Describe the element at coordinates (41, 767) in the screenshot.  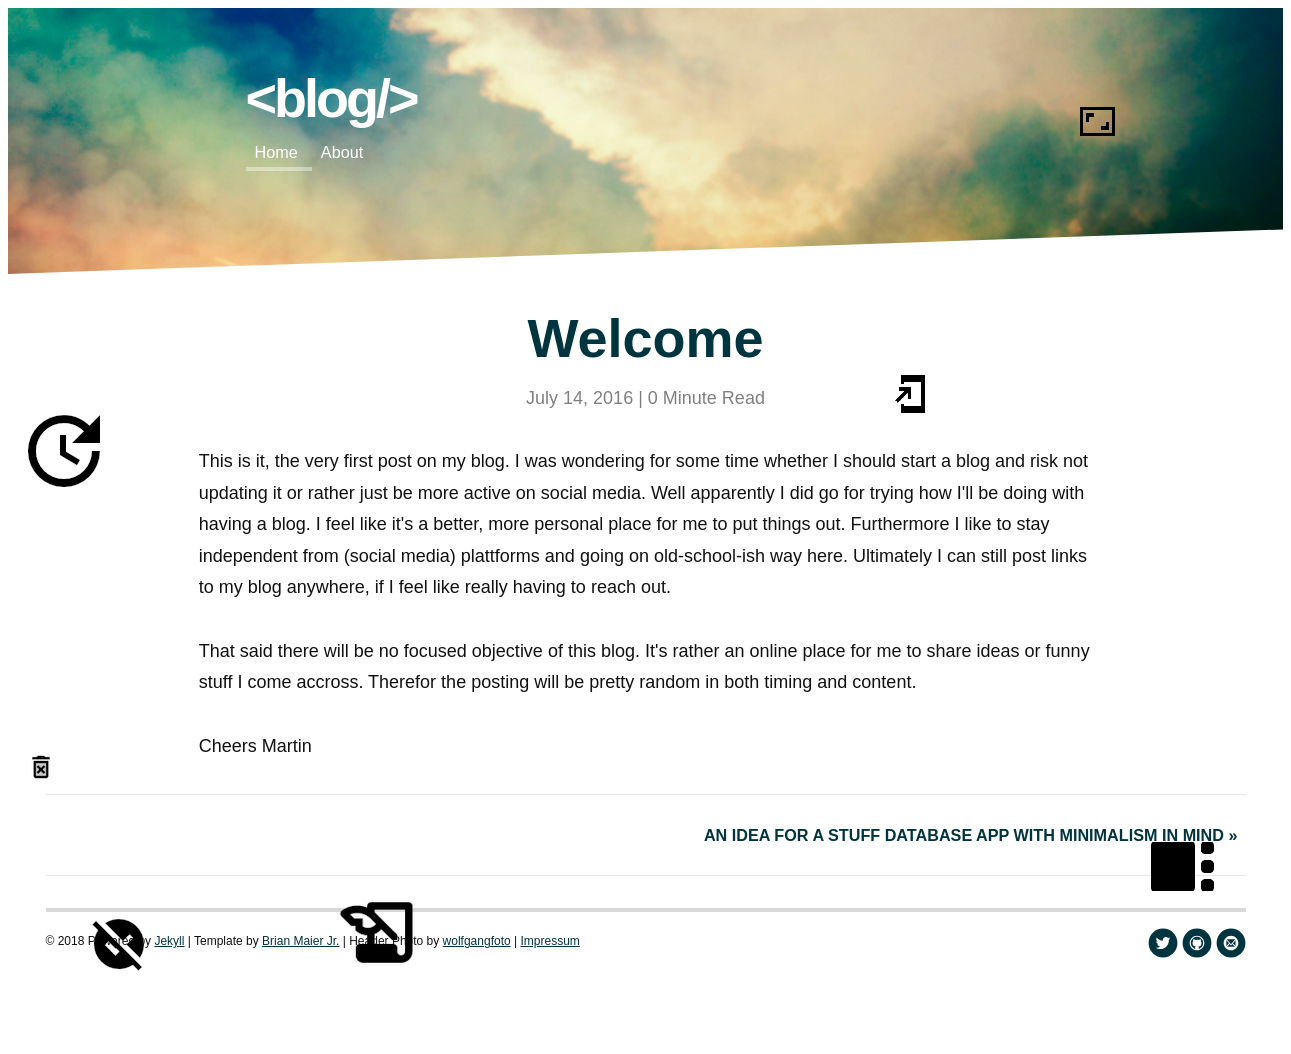
I see `permanently delete an item` at that location.